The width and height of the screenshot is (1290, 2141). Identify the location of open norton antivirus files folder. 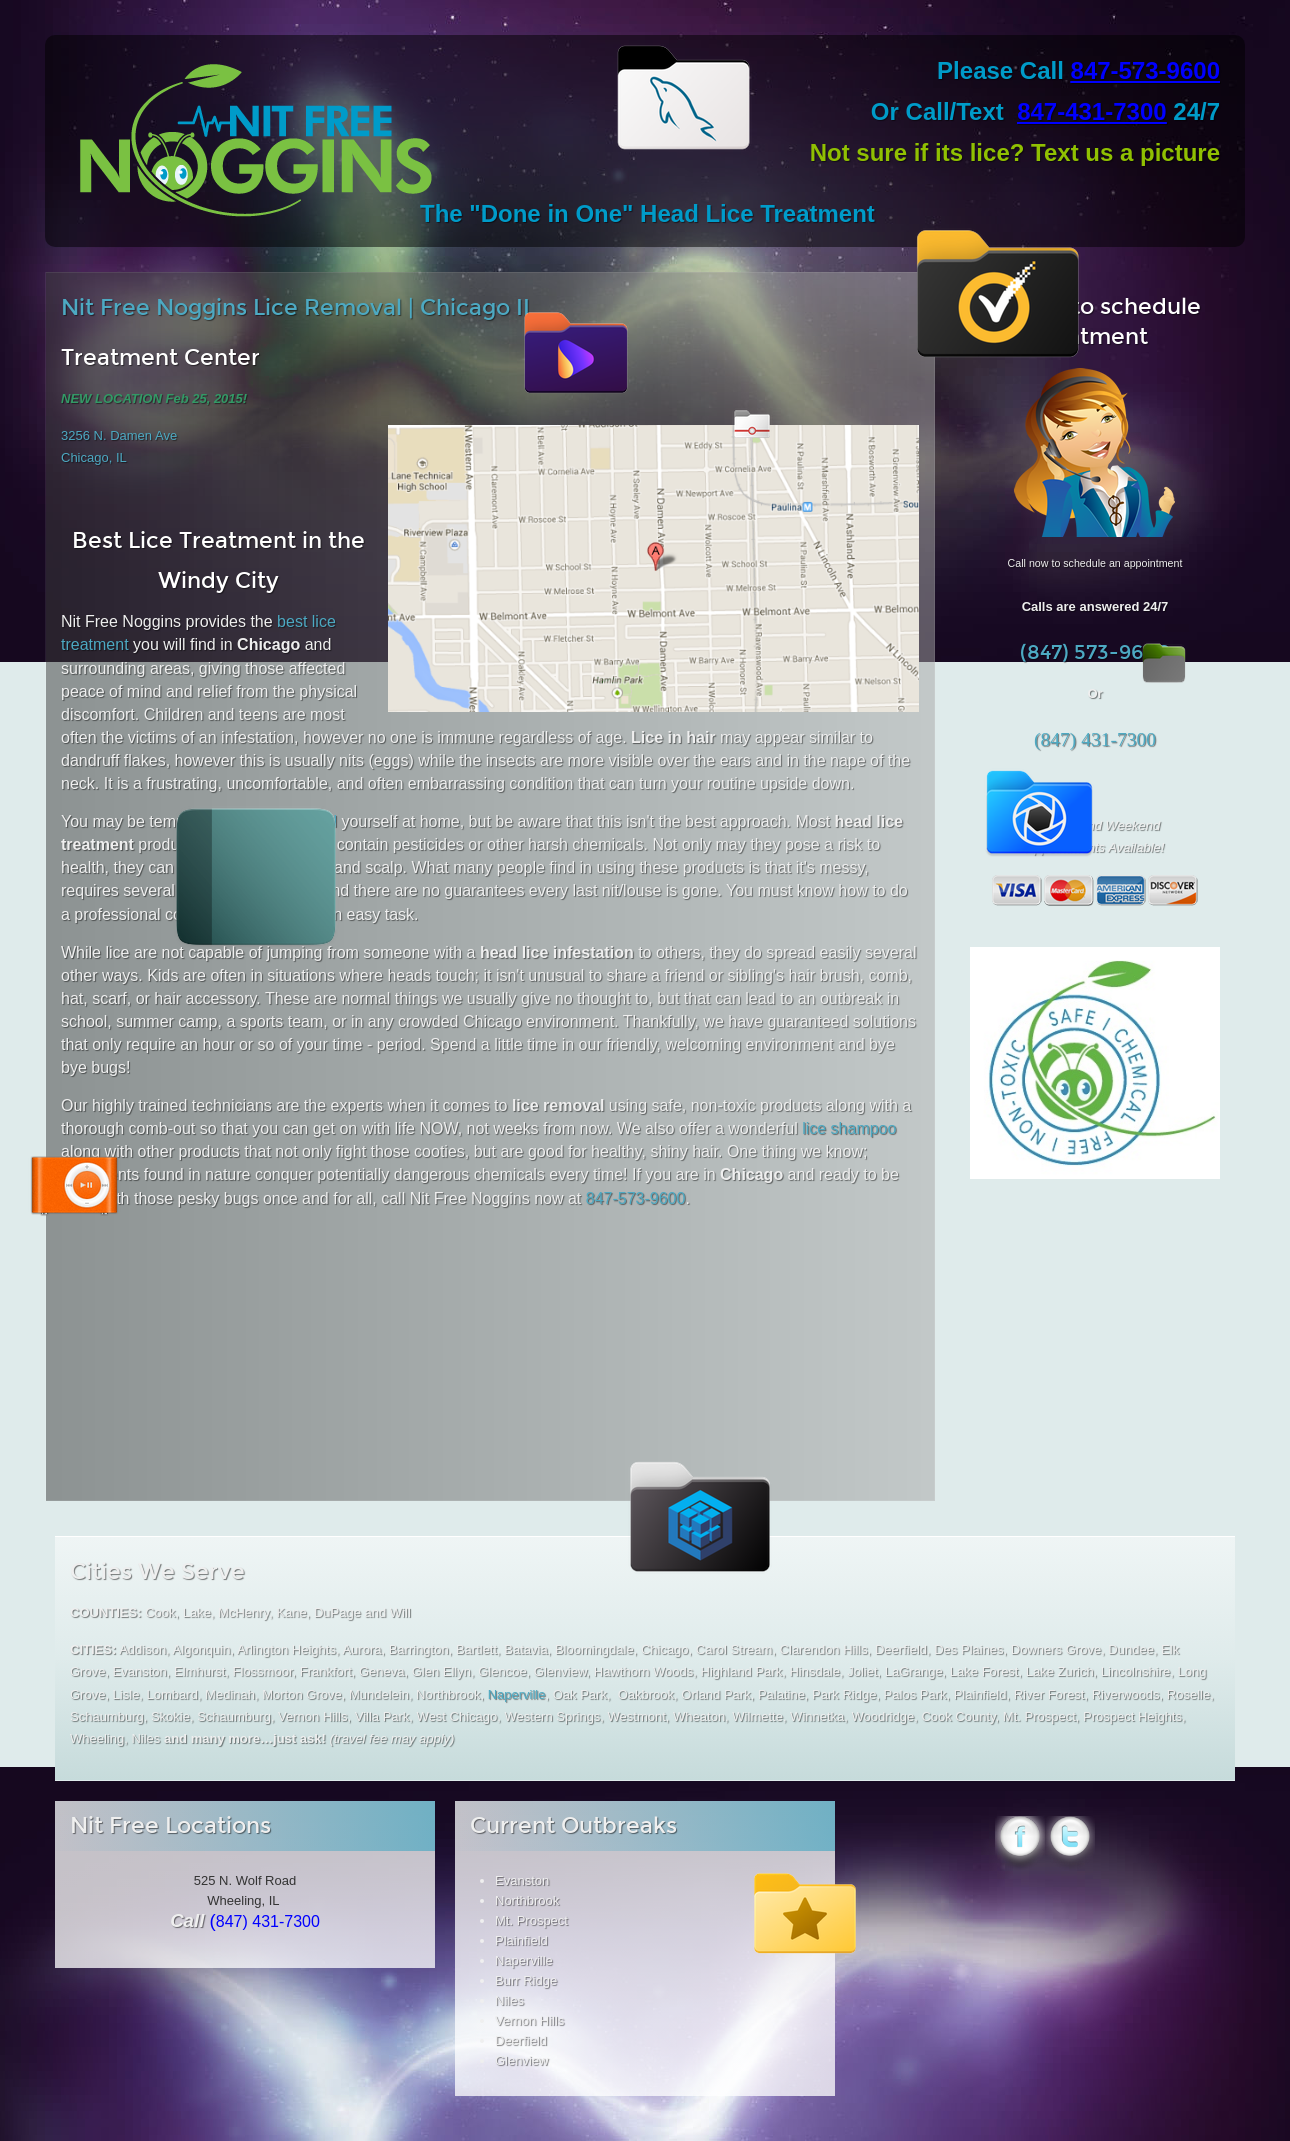
(997, 298).